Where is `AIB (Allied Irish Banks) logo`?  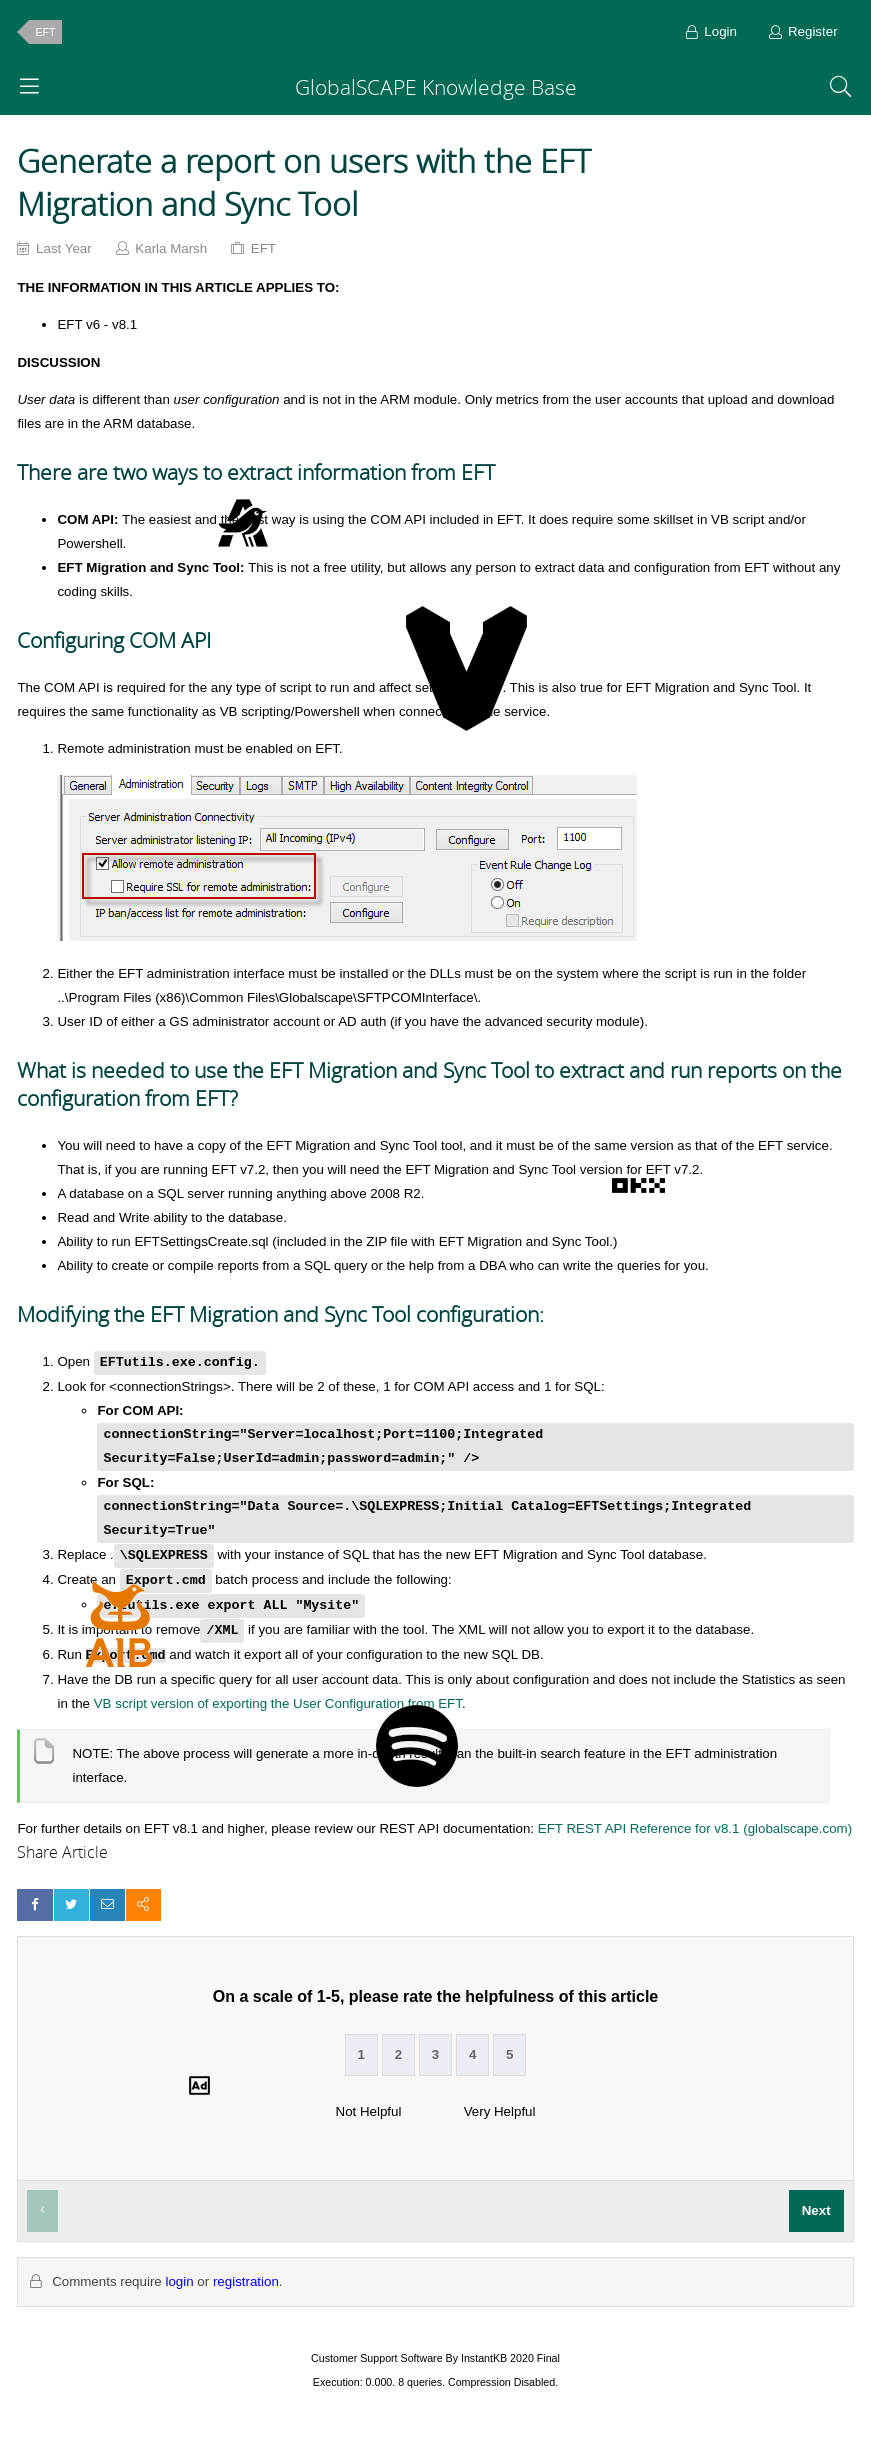
AIB (Allied Irish Banks) logo is located at coordinates (119, 1624).